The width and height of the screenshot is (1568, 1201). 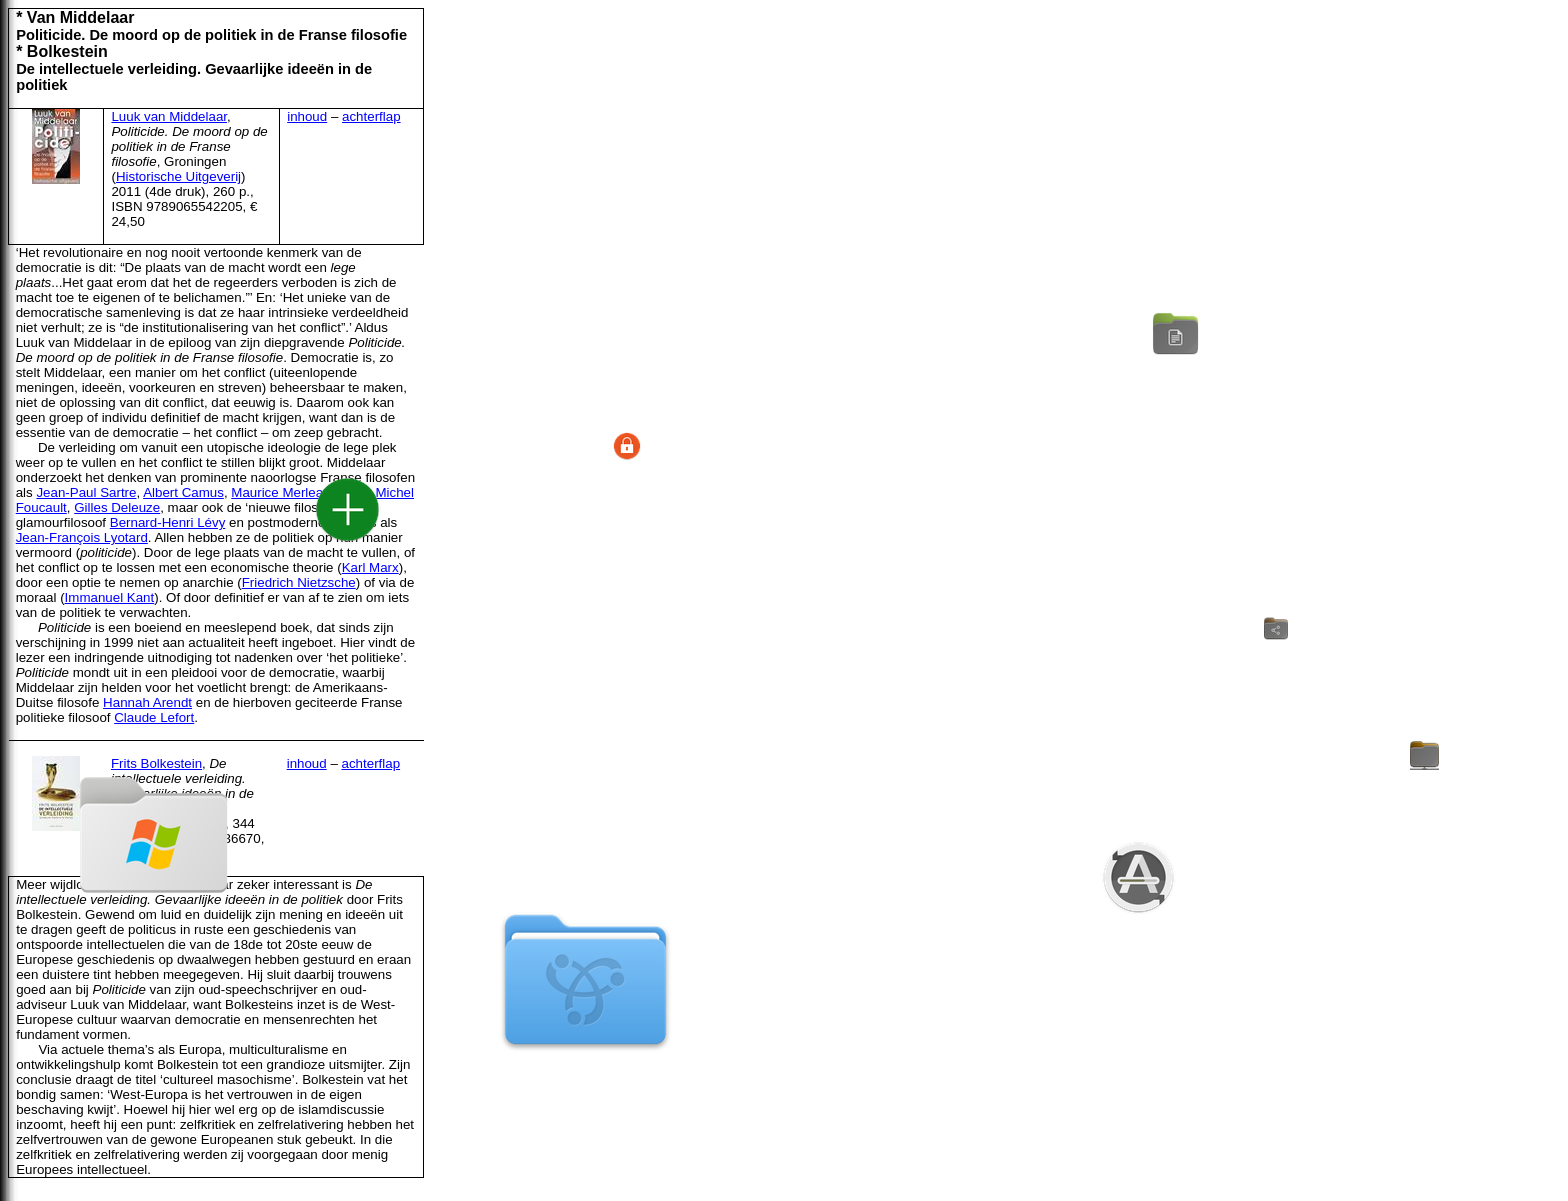 I want to click on lock your screen, so click(x=627, y=446).